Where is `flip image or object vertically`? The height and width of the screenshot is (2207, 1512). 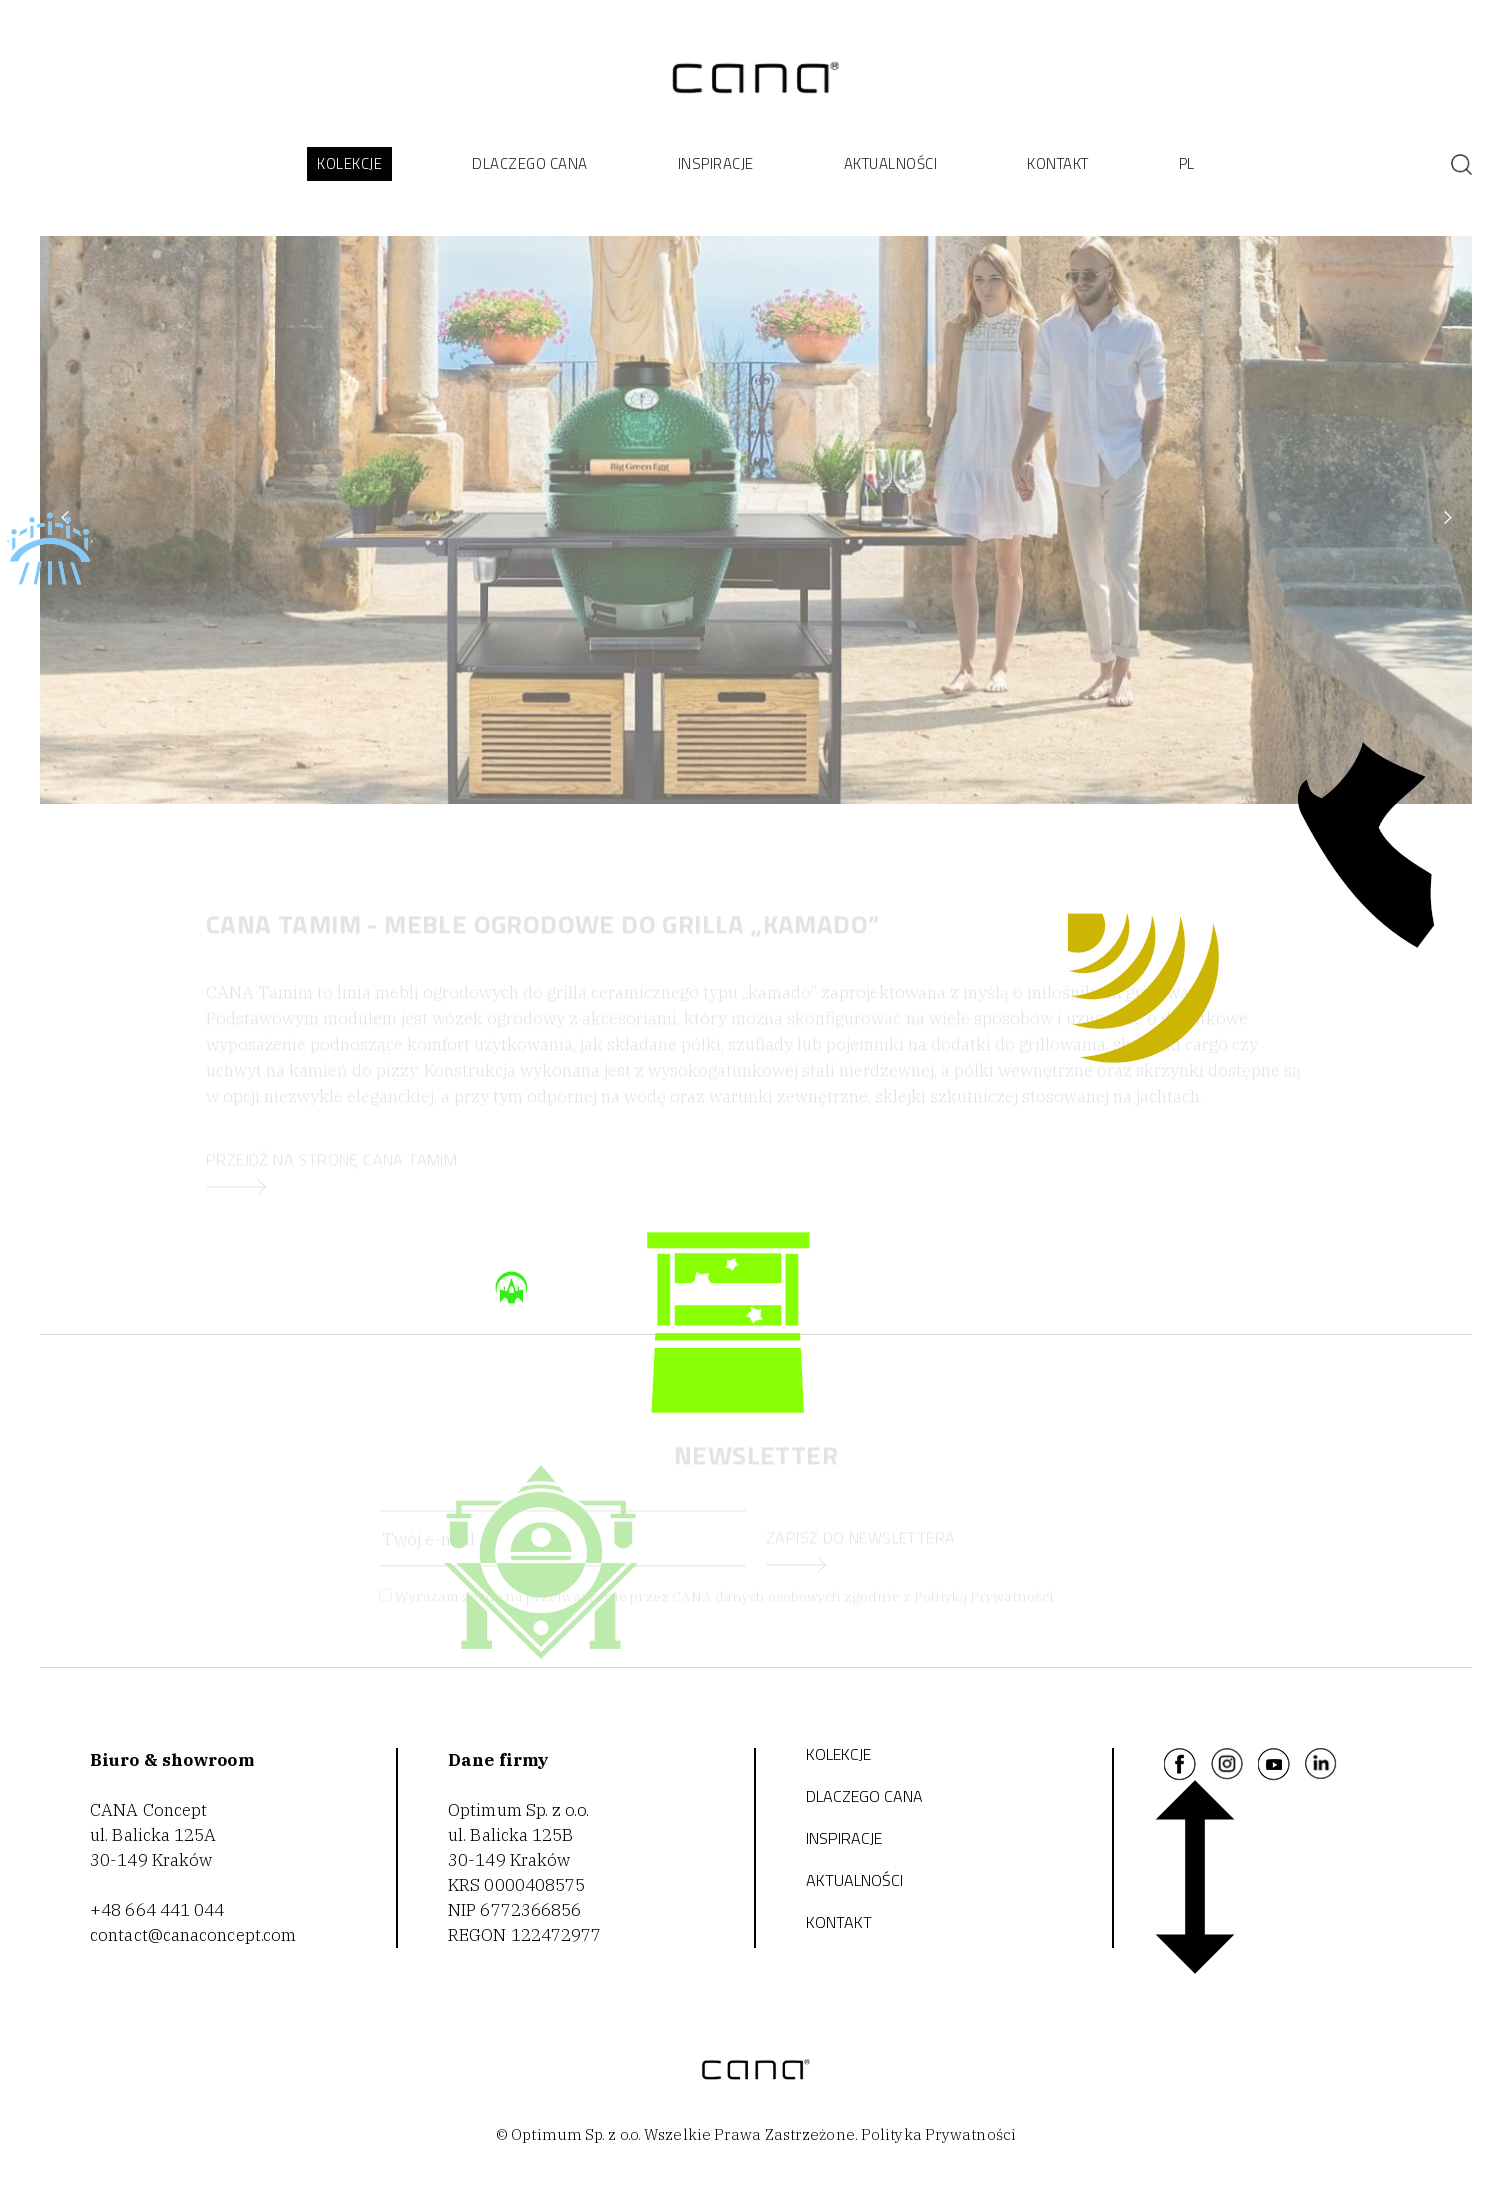 flip image or object vertically is located at coordinates (1195, 1877).